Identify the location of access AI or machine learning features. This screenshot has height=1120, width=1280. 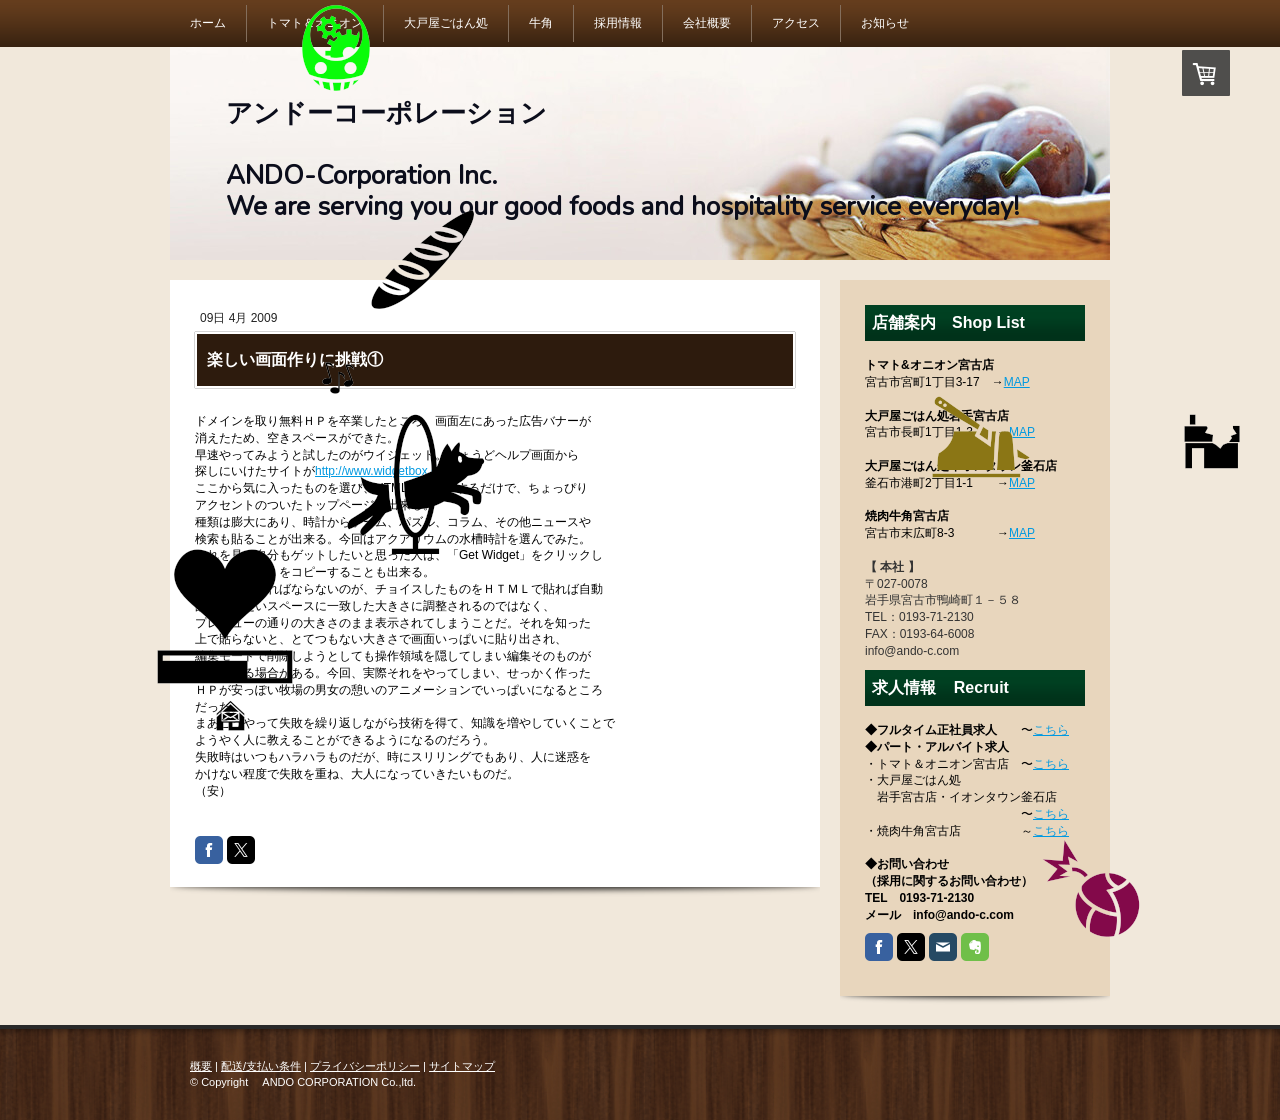
(336, 48).